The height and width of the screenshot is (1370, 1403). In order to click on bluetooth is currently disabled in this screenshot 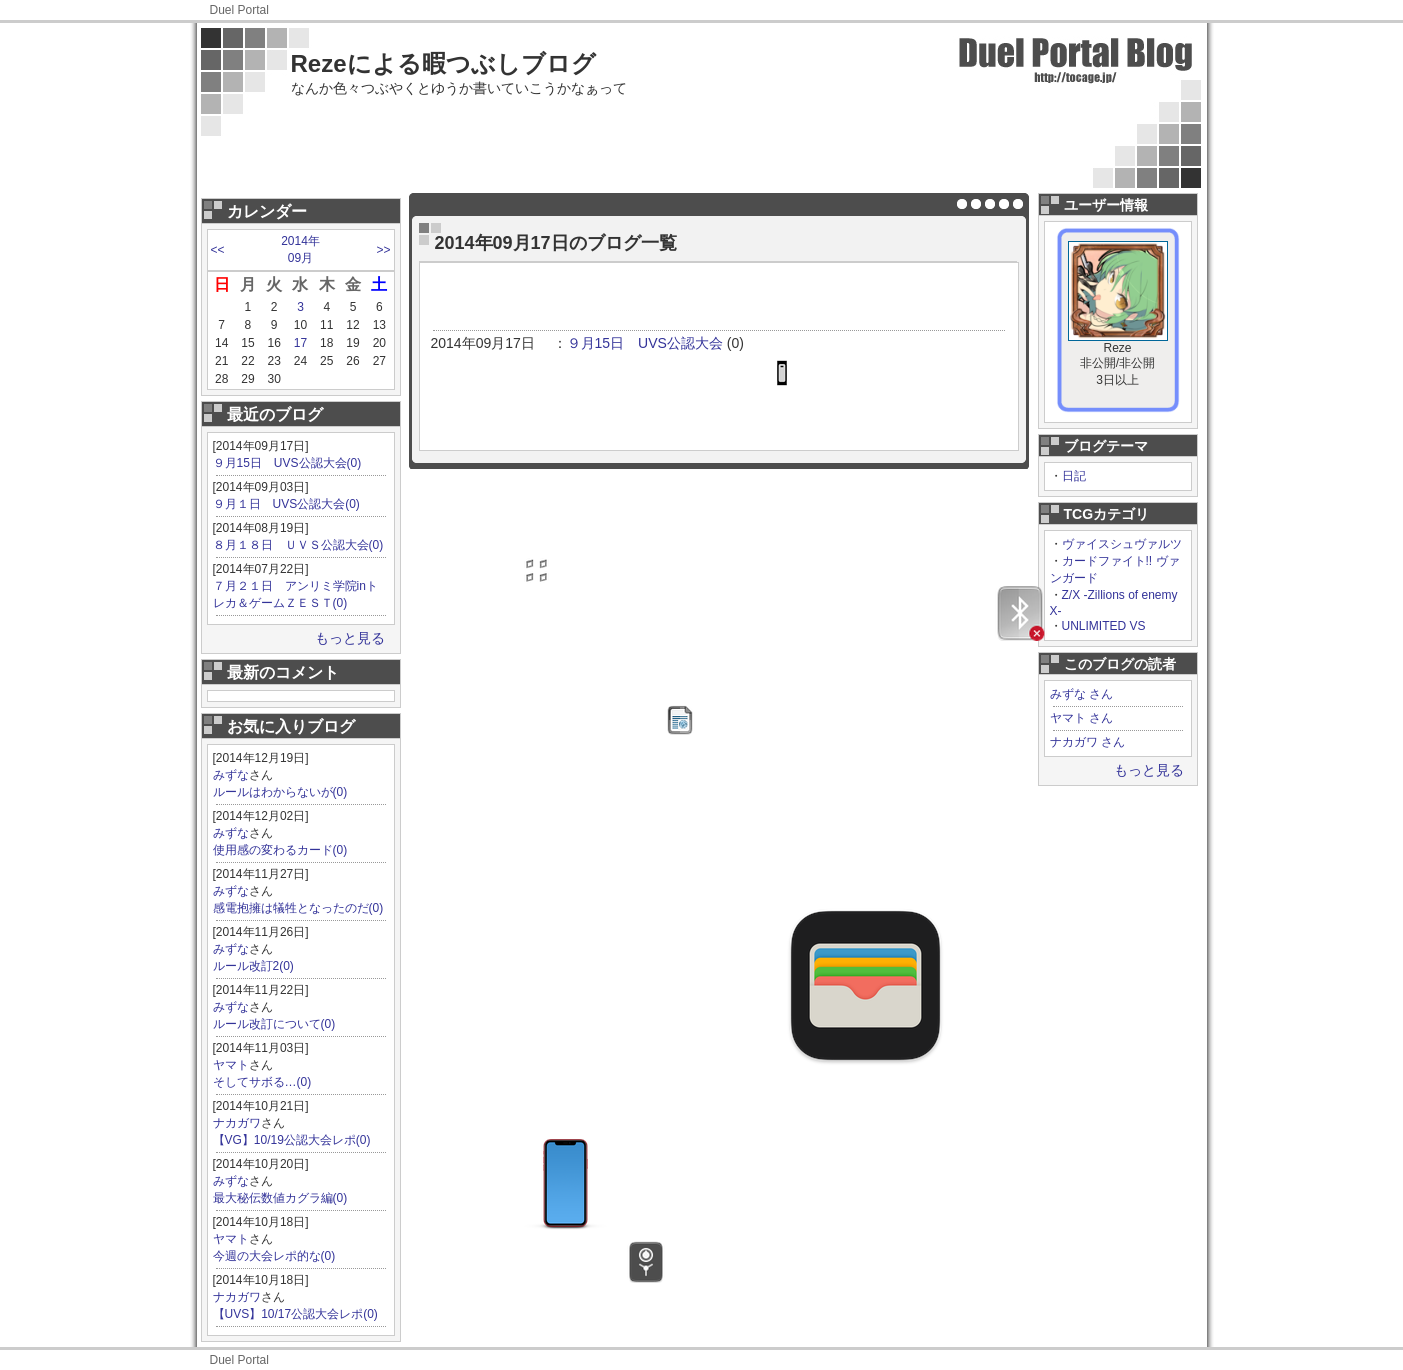, I will do `click(1020, 613)`.